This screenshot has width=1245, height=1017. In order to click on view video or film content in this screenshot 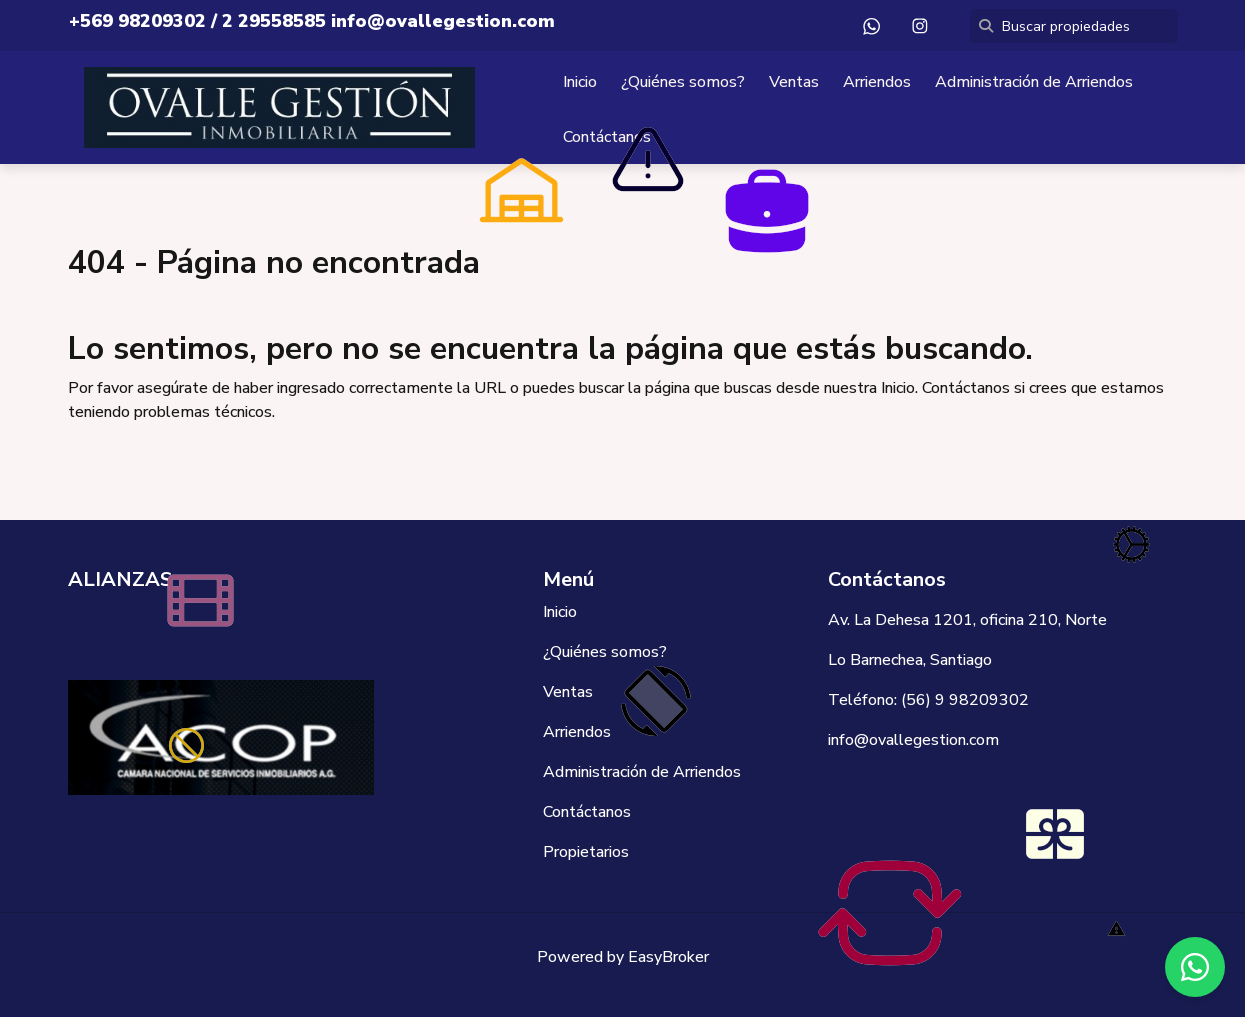, I will do `click(200, 600)`.